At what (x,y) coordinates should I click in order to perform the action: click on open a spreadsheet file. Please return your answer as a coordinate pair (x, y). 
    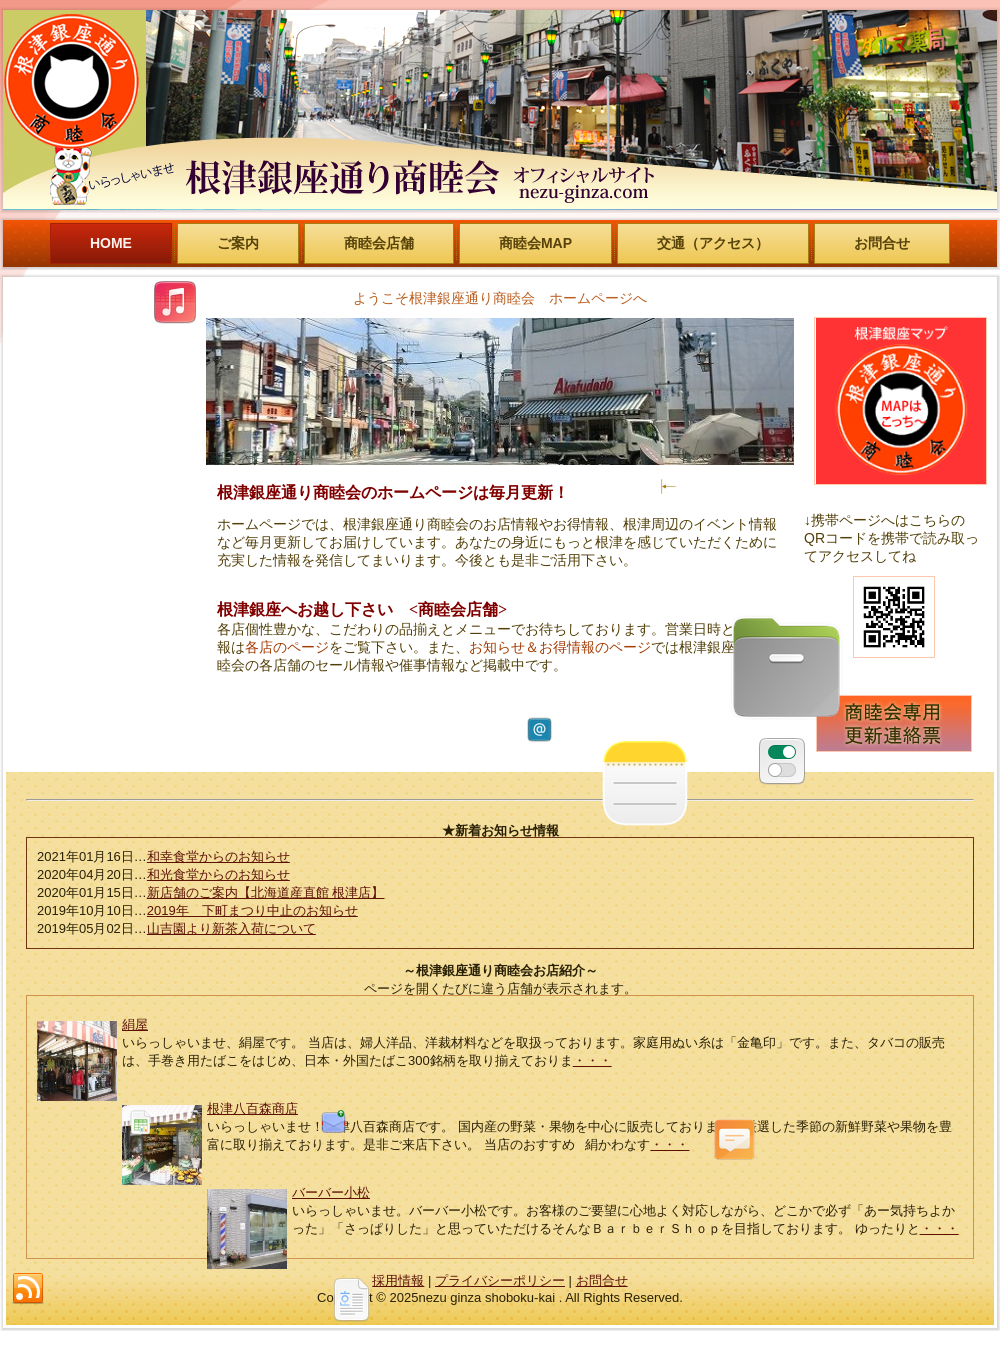
    Looking at the image, I should click on (140, 1122).